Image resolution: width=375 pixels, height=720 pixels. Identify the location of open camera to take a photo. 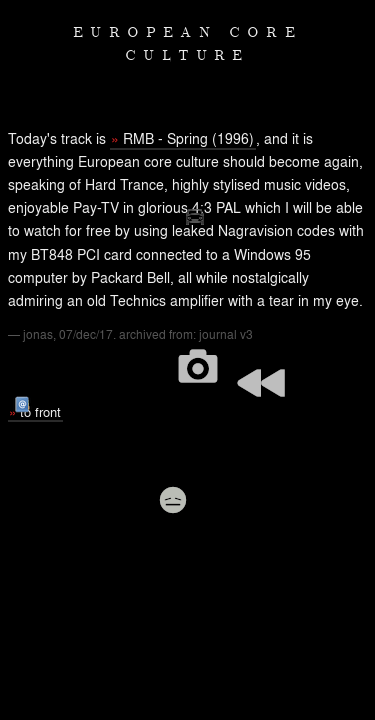
(198, 366).